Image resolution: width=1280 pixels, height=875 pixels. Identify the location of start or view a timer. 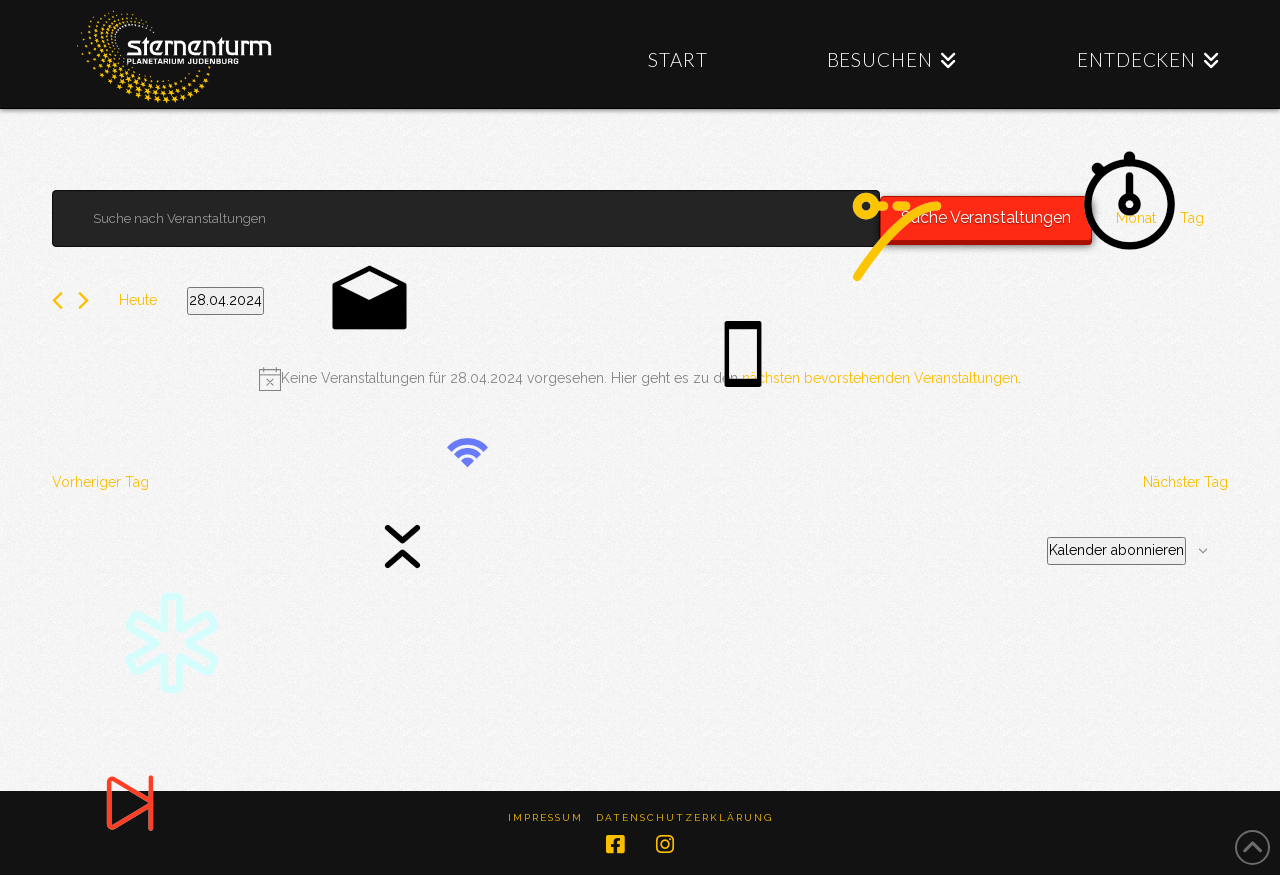
(1129, 200).